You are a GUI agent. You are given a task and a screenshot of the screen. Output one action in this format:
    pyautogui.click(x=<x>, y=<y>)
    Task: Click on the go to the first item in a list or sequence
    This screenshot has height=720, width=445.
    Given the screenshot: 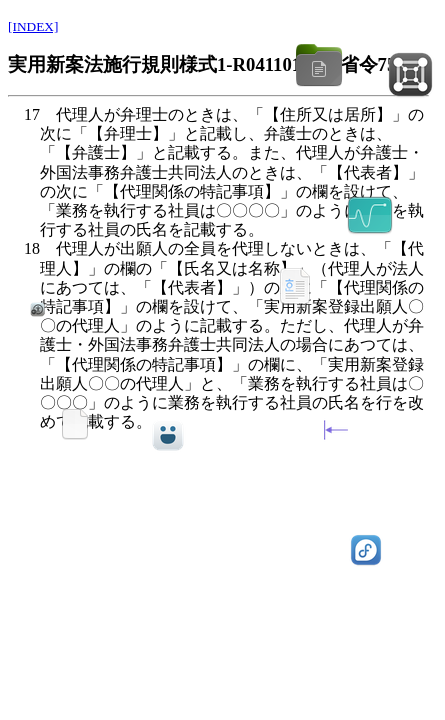 What is the action you would take?
    pyautogui.click(x=336, y=430)
    